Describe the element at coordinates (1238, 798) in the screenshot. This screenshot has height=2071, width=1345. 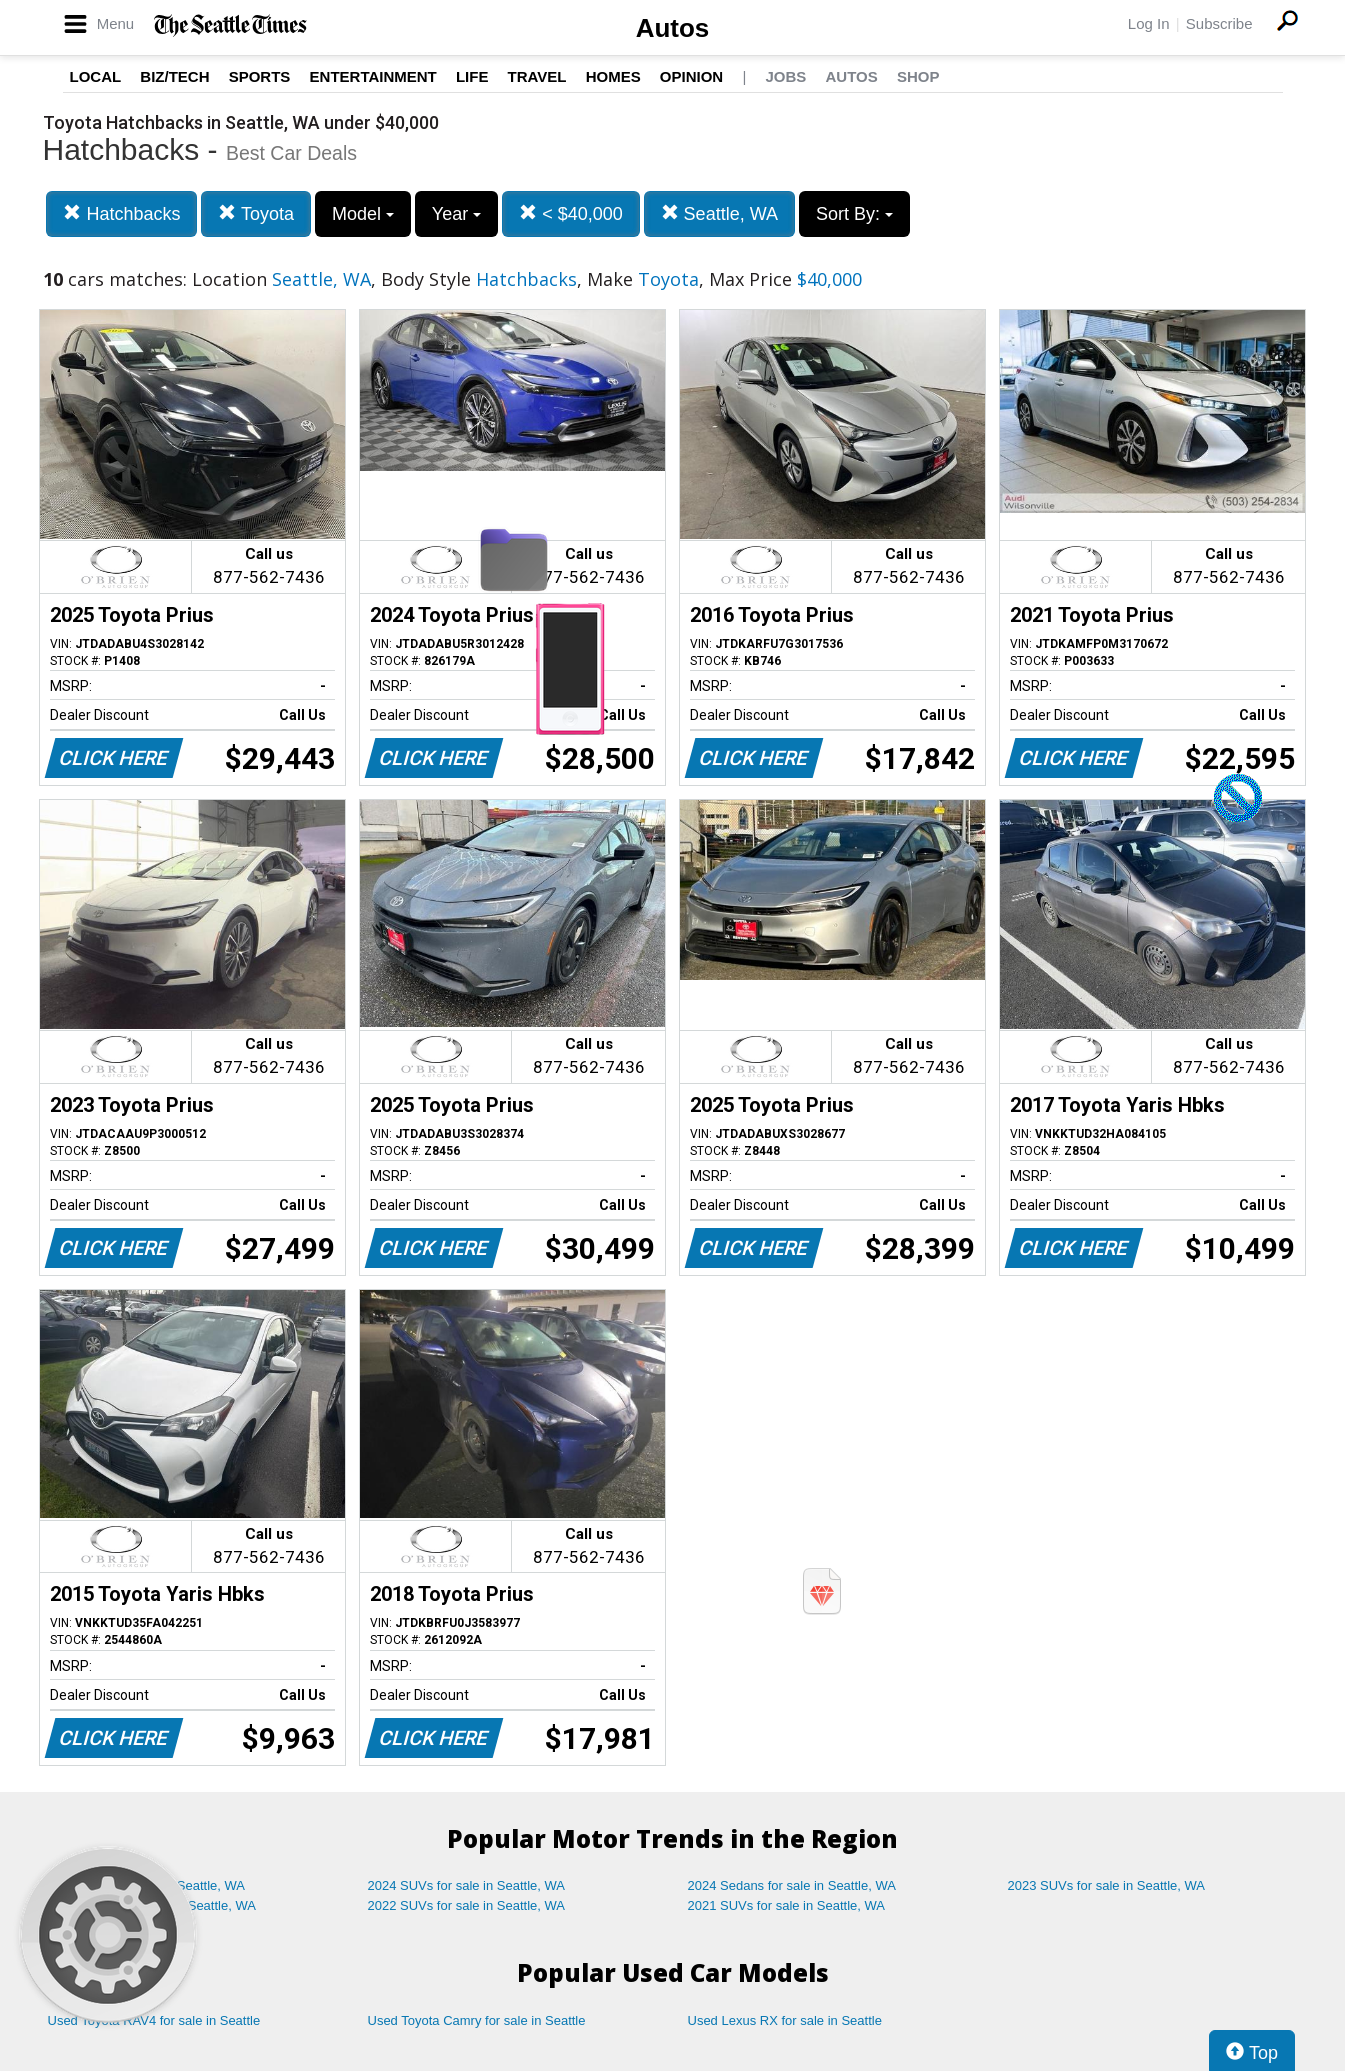
I see `indicates access denied or permission blocked` at that location.